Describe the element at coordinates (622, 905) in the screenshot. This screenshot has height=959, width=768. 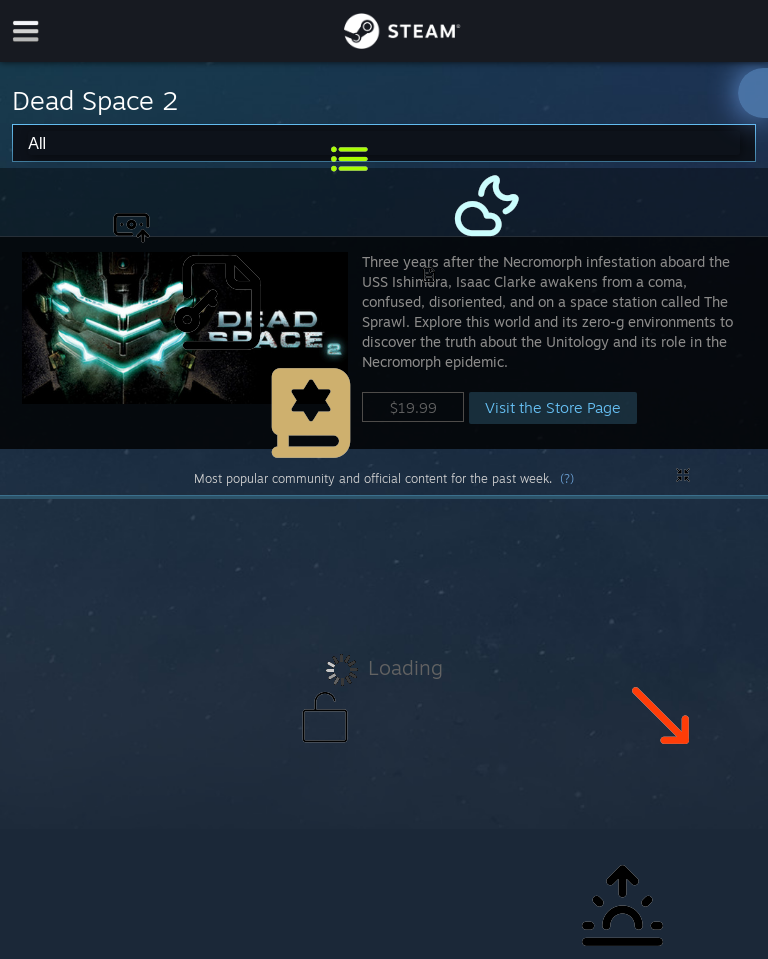
I see `sunrise alarm or wake-up time indicator` at that location.